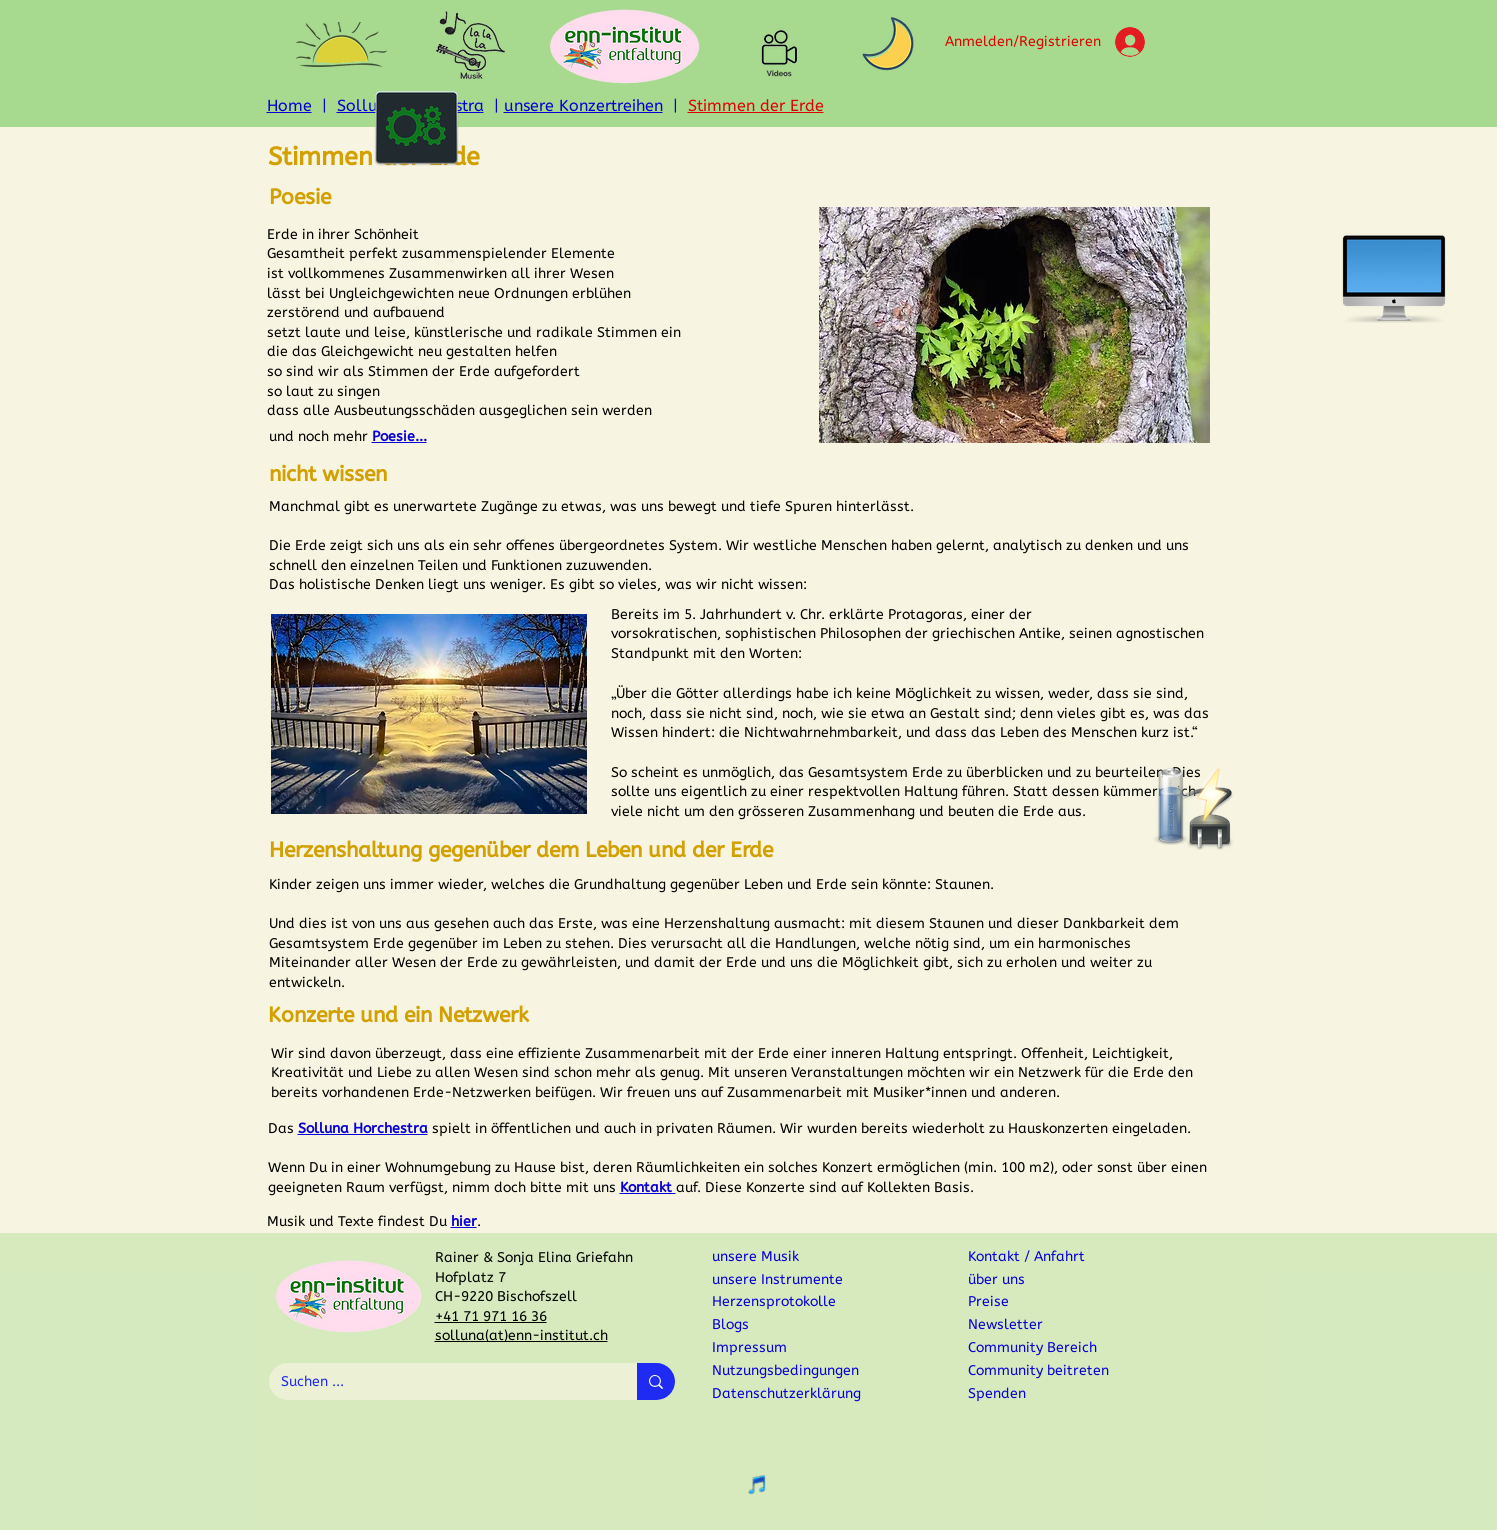 Image resolution: width=1497 pixels, height=1530 pixels. I want to click on access your music library, so click(757, 1484).